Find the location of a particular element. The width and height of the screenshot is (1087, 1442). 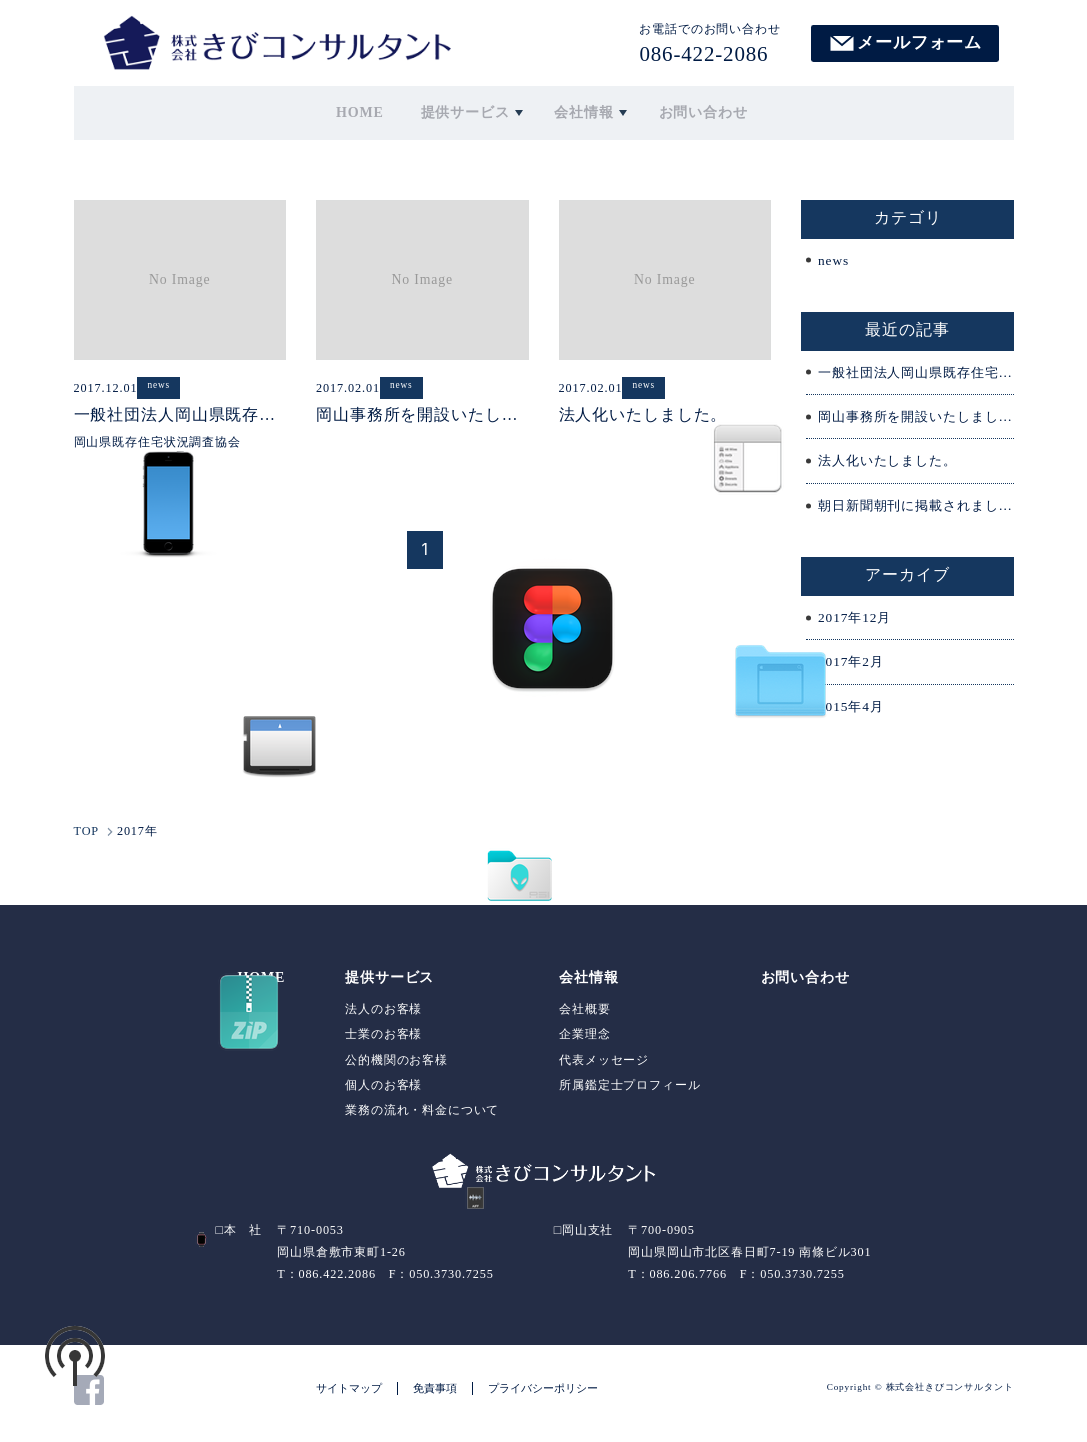

open figma design application is located at coordinates (552, 628).